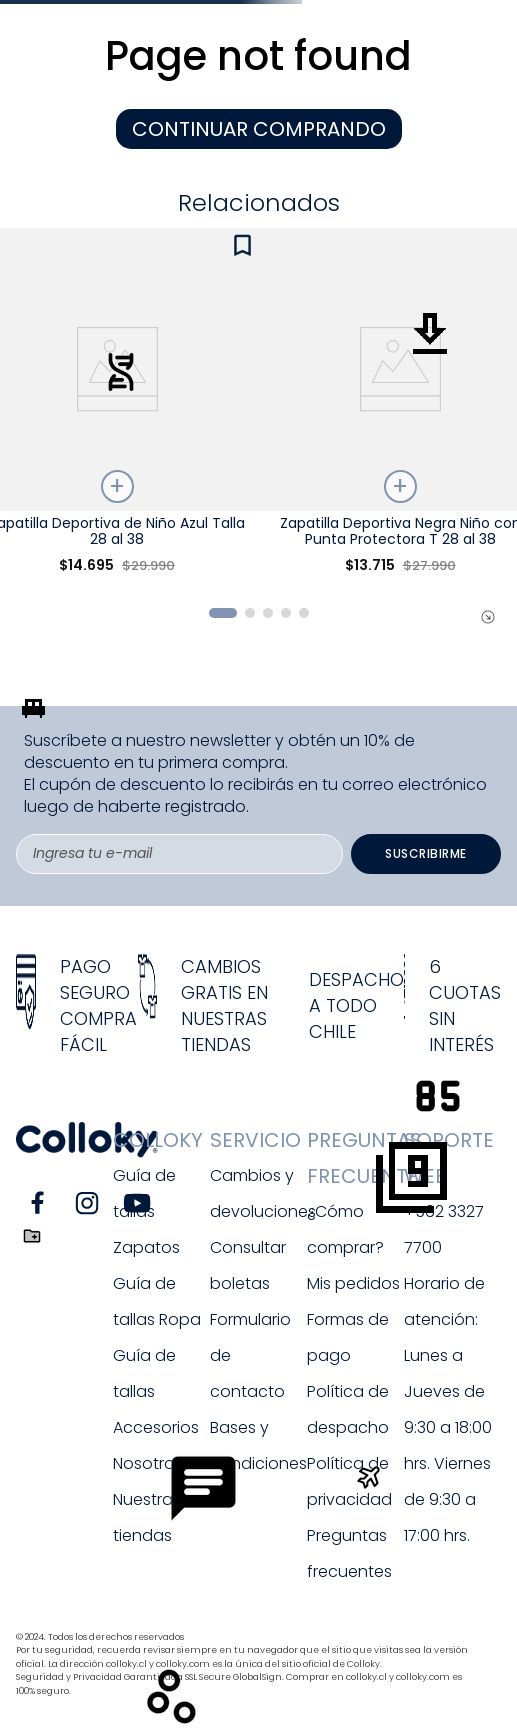 The width and height of the screenshot is (517, 1731). What do you see at coordinates (203, 1488) in the screenshot?
I see `open chat or messaging` at bounding box center [203, 1488].